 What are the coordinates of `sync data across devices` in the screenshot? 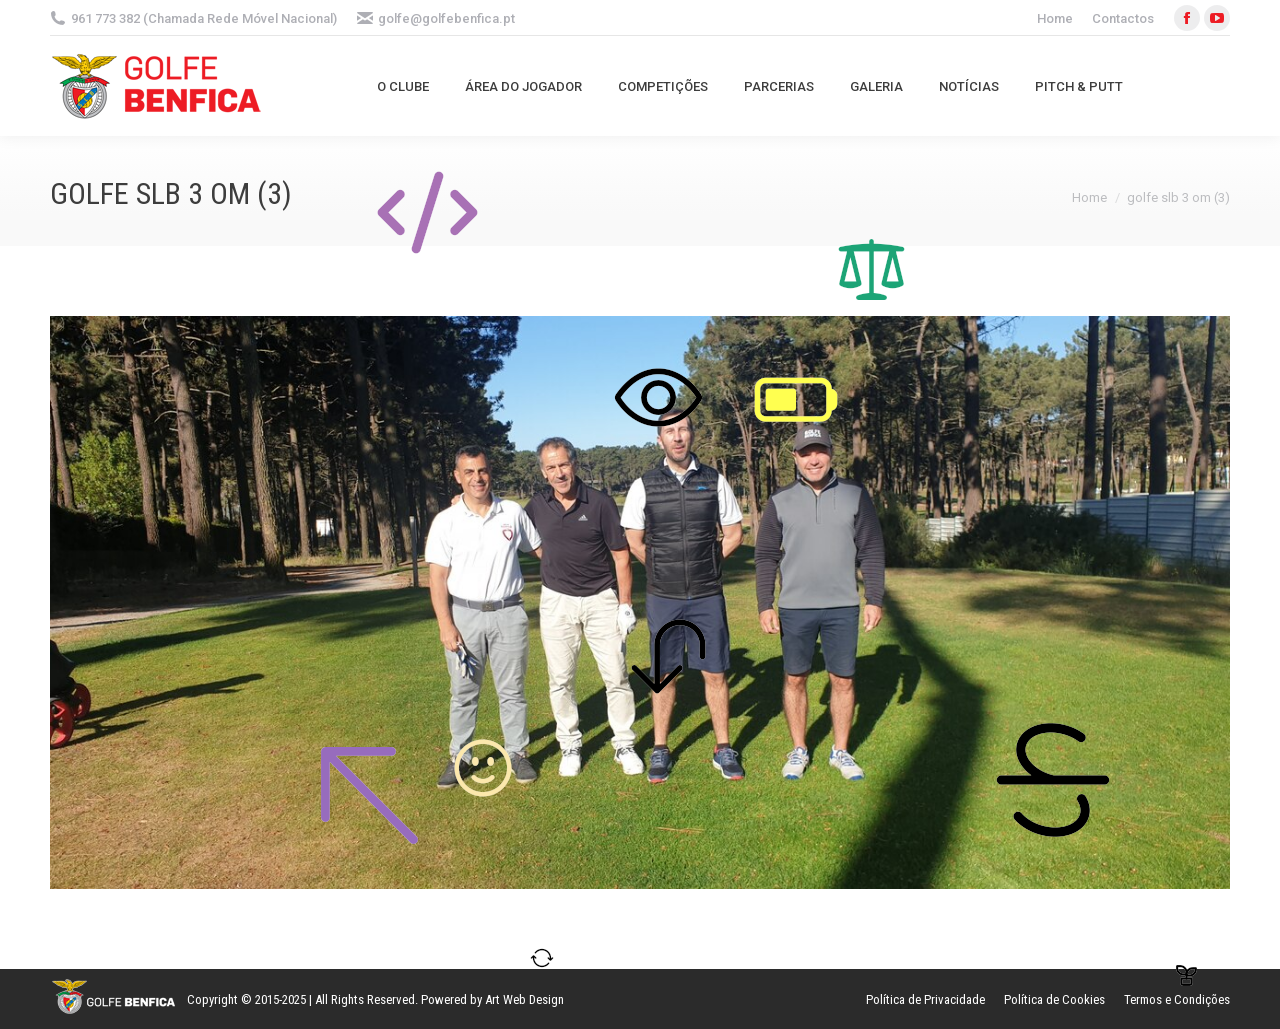 It's located at (542, 958).